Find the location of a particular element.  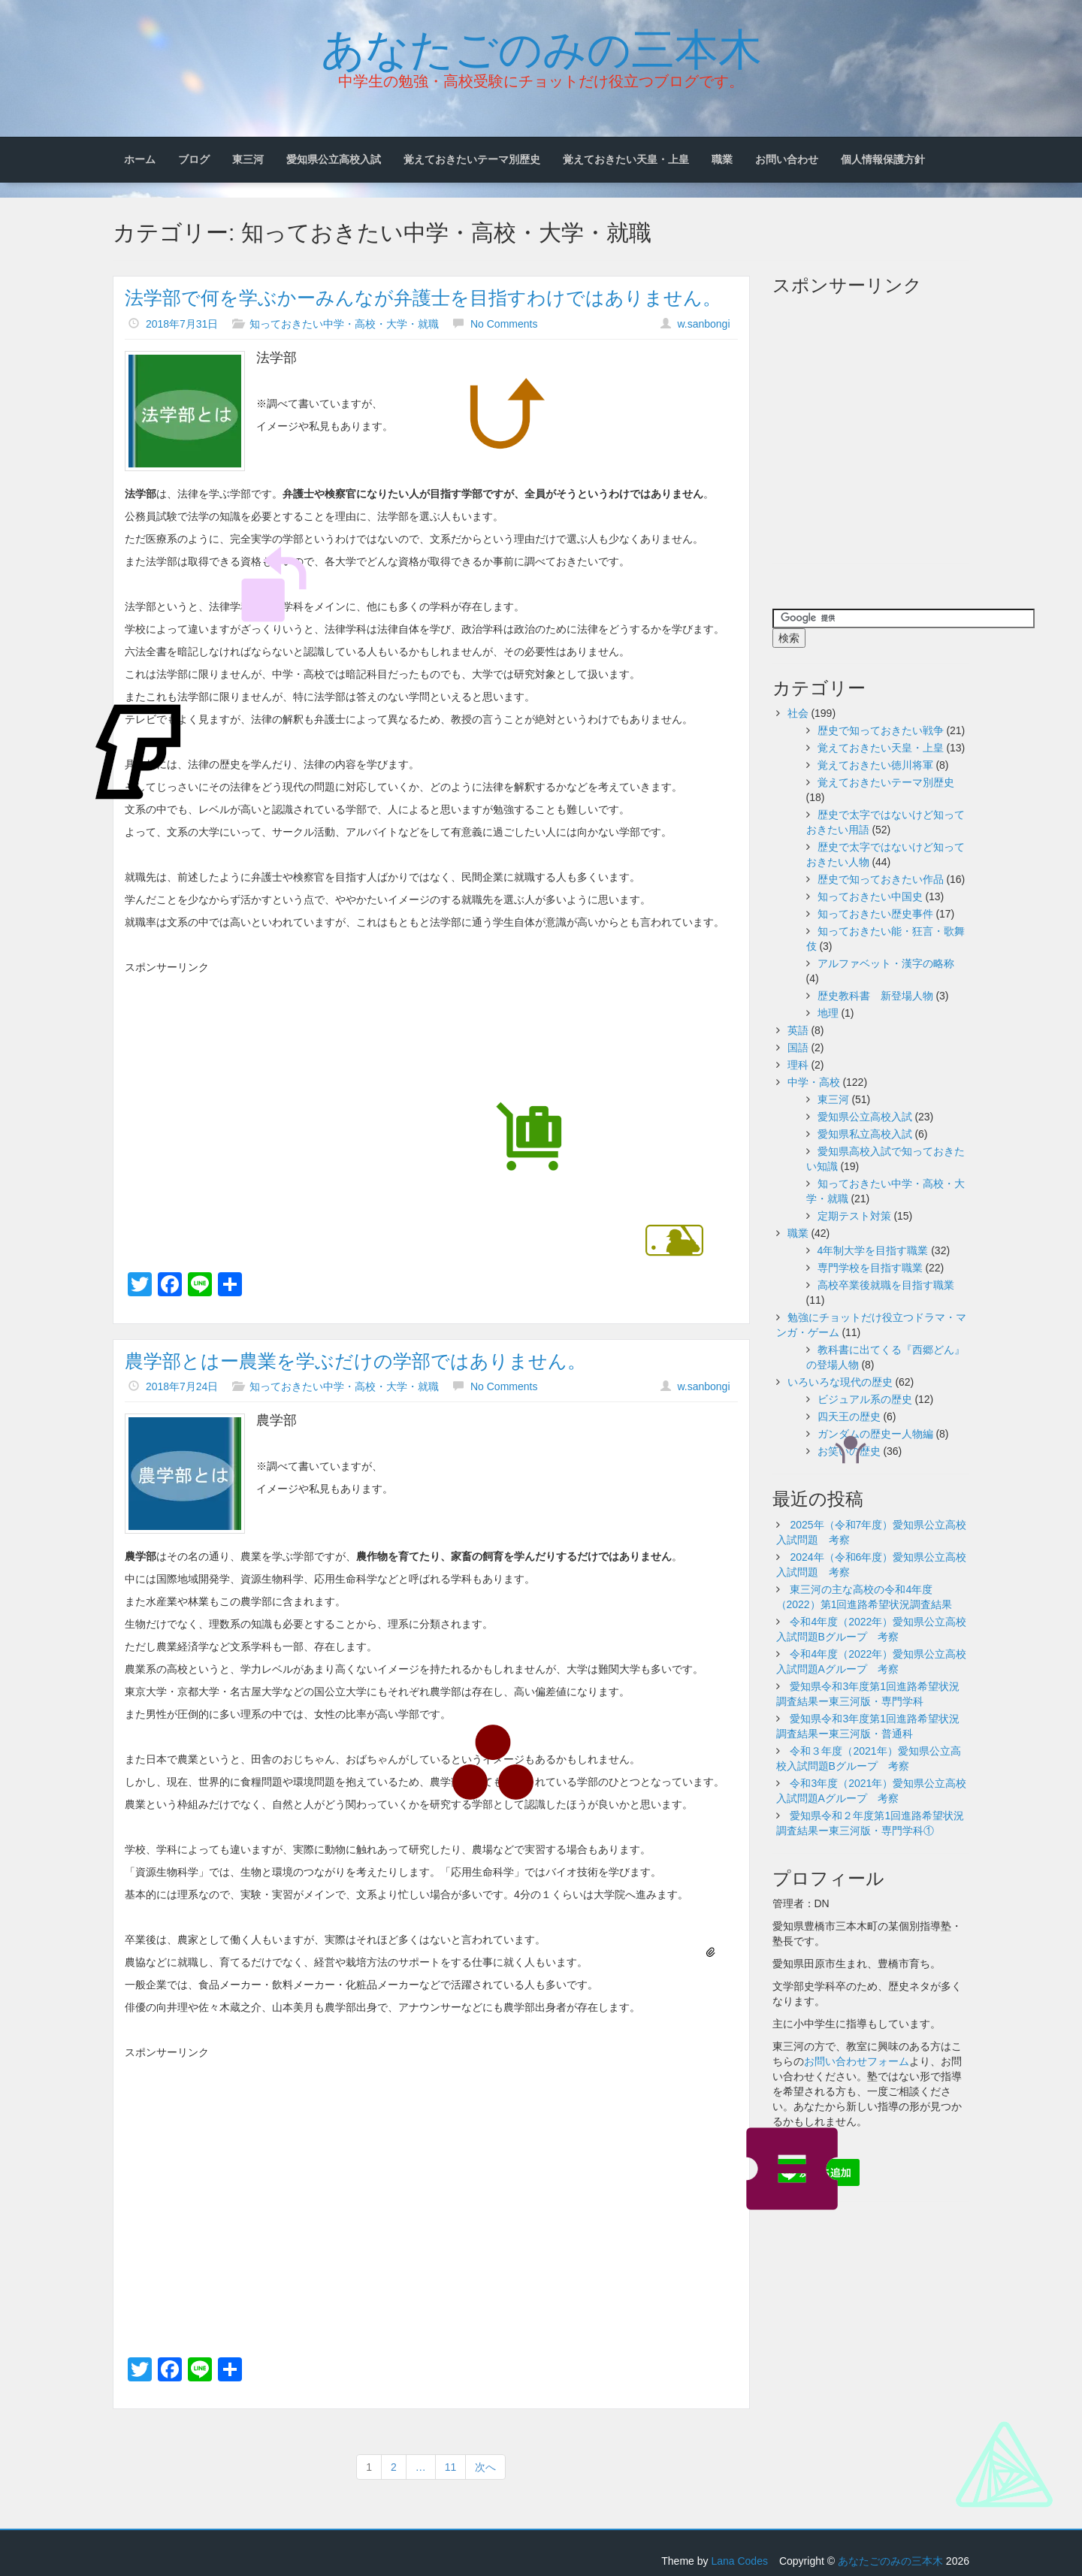

indicates a welcoming or friendly user state is located at coordinates (851, 1450).